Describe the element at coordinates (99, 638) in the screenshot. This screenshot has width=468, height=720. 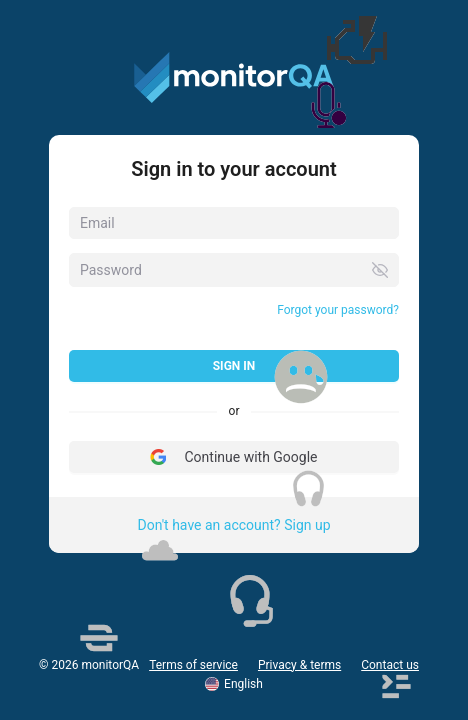
I see `apply strikethrough formatting to selected text` at that location.